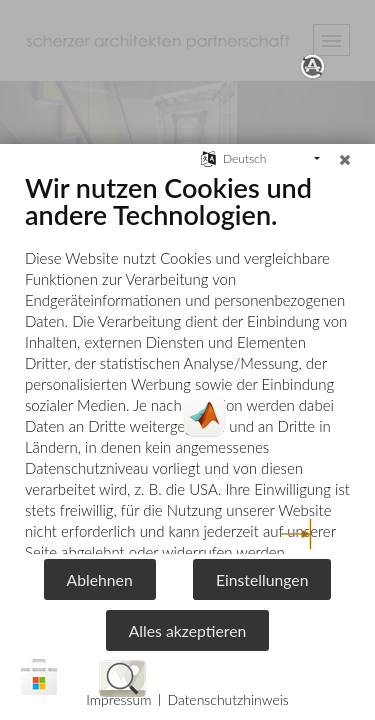 This screenshot has width=375, height=720. Describe the element at coordinates (122, 678) in the screenshot. I see `open eye of mate image viewer application` at that location.